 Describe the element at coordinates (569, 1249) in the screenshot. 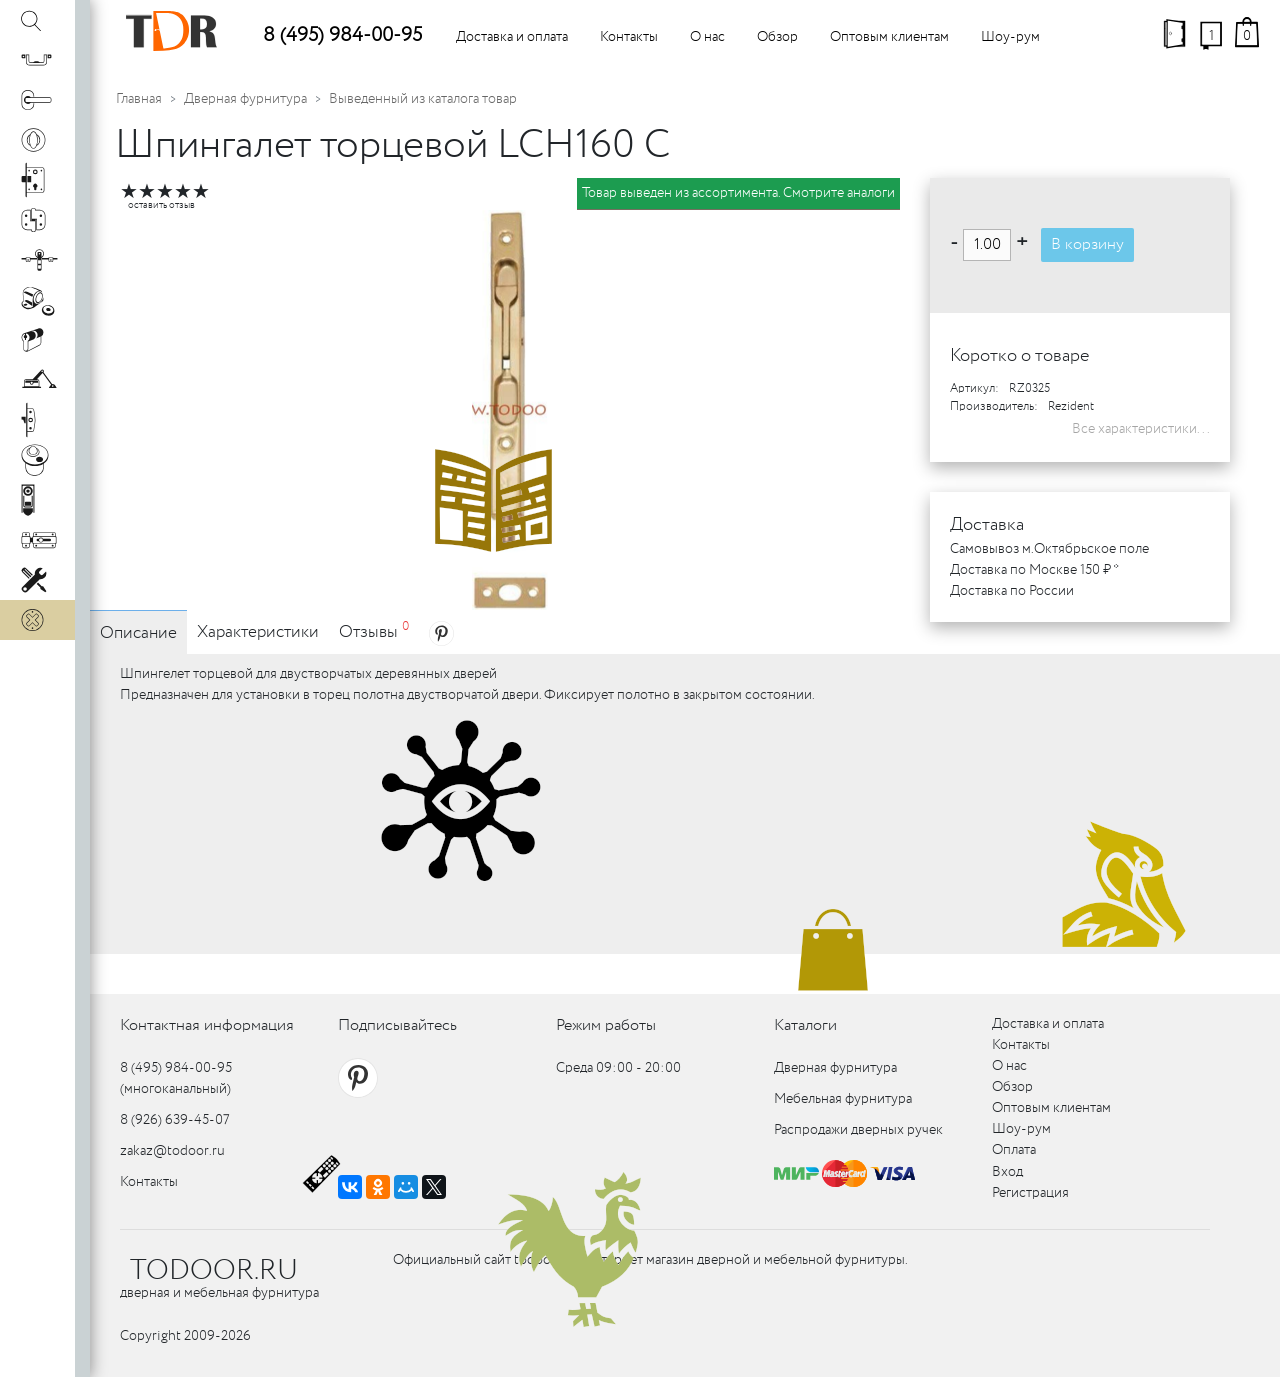

I see `indicates morning alarm or wake-up feature` at that location.